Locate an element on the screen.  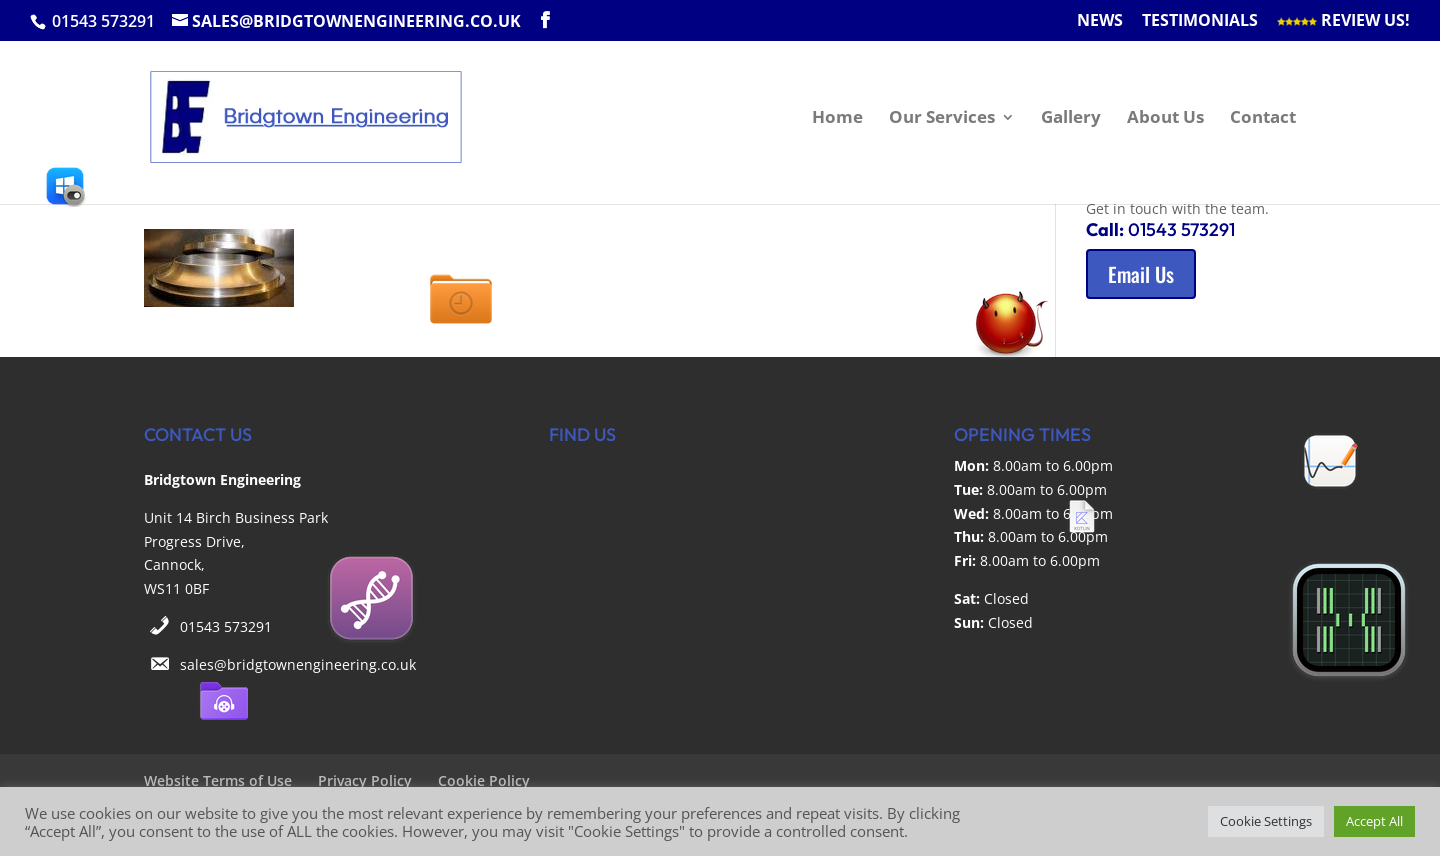
open education and science apps category is located at coordinates (371, 599).